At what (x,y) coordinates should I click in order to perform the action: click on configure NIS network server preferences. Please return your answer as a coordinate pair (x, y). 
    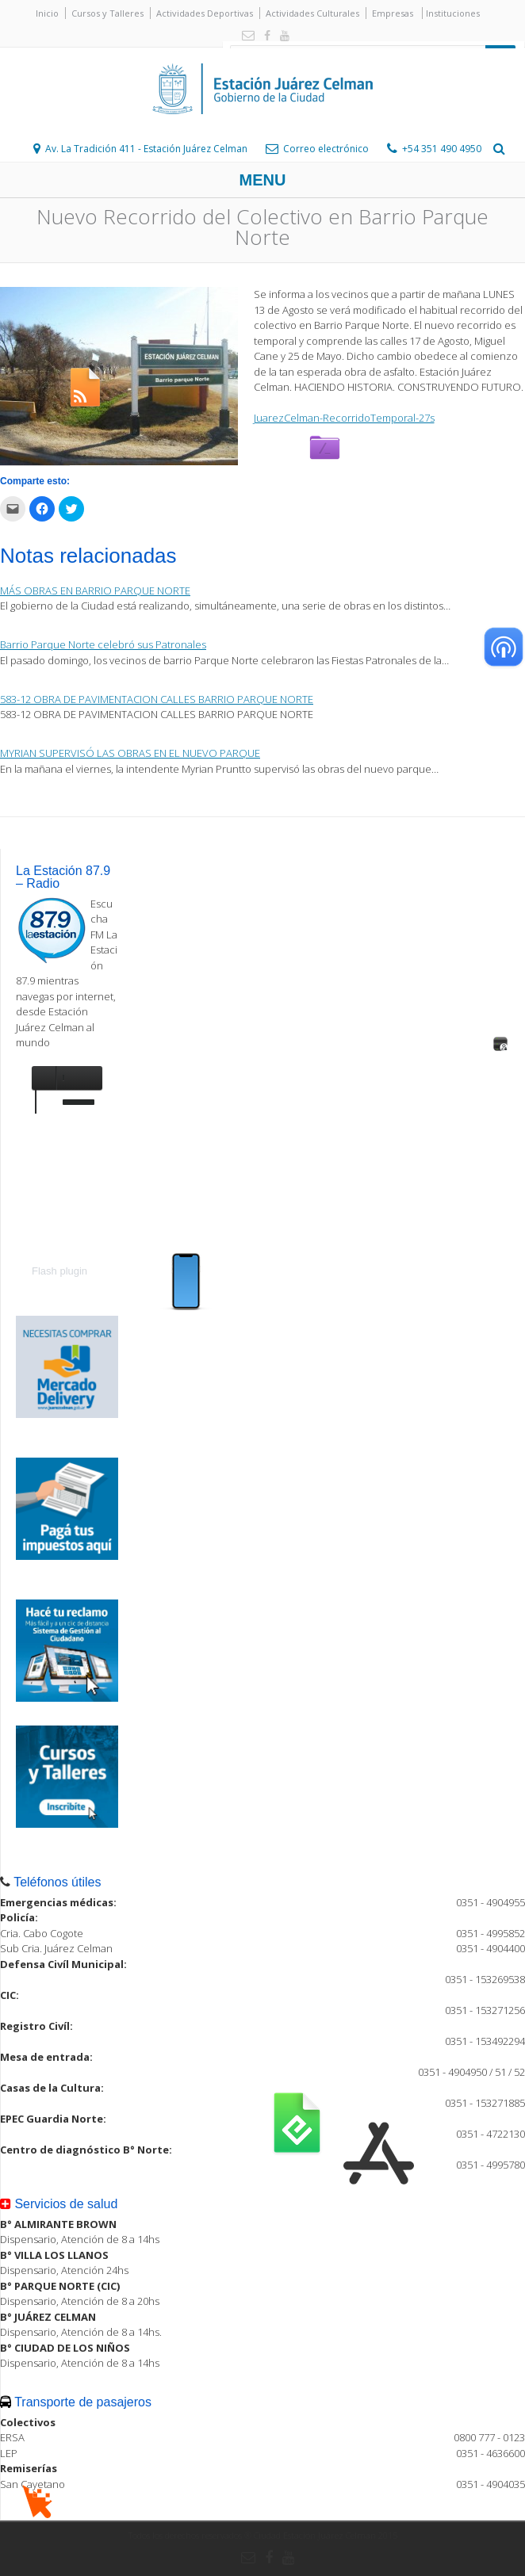
    Looking at the image, I should click on (500, 1044).